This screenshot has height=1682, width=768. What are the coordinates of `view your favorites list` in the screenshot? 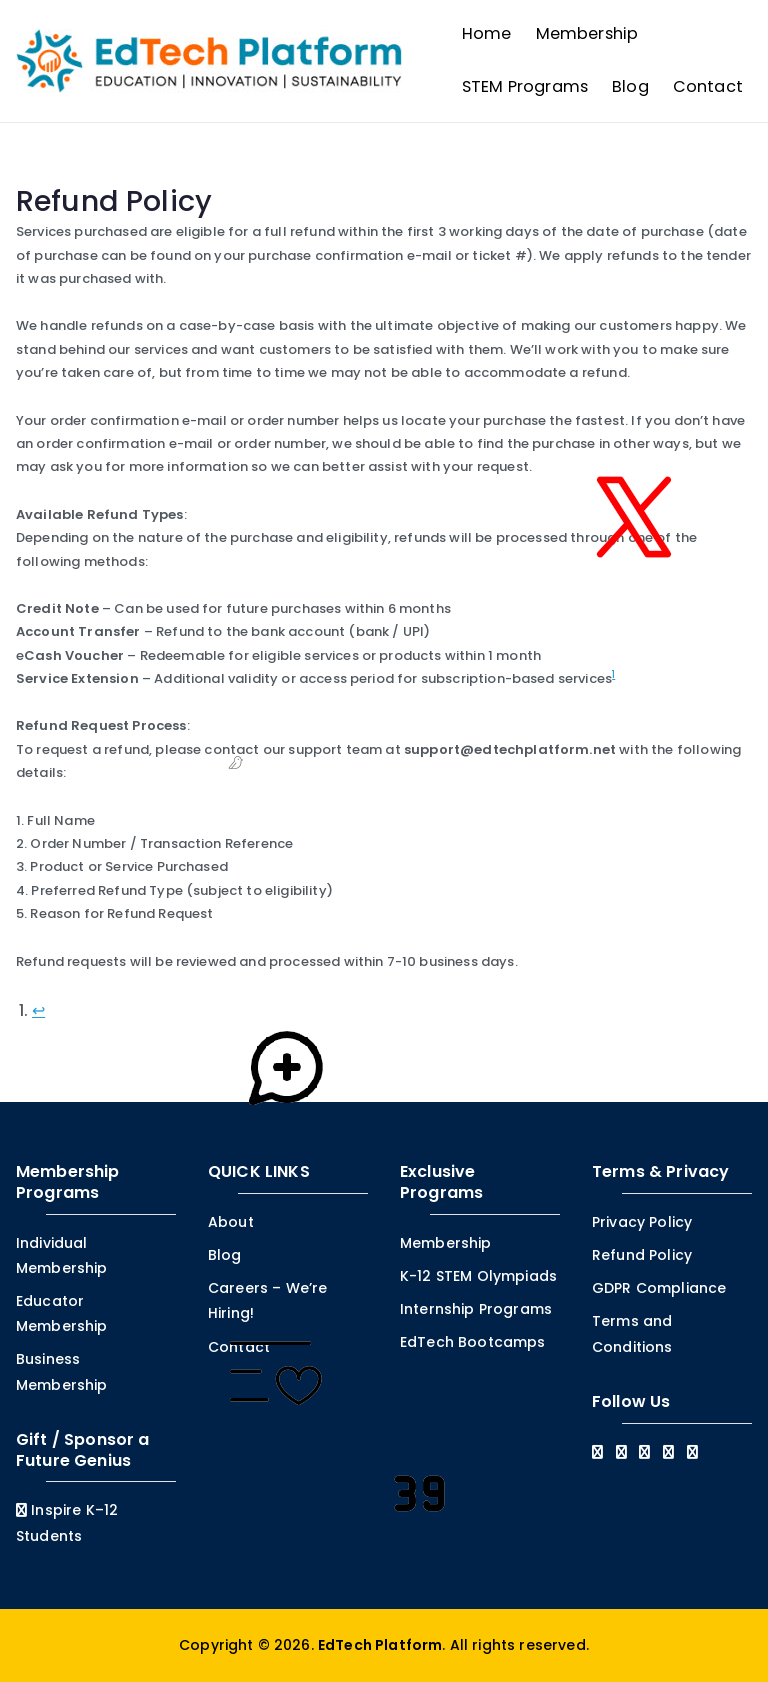 It's located at (270, 1371).